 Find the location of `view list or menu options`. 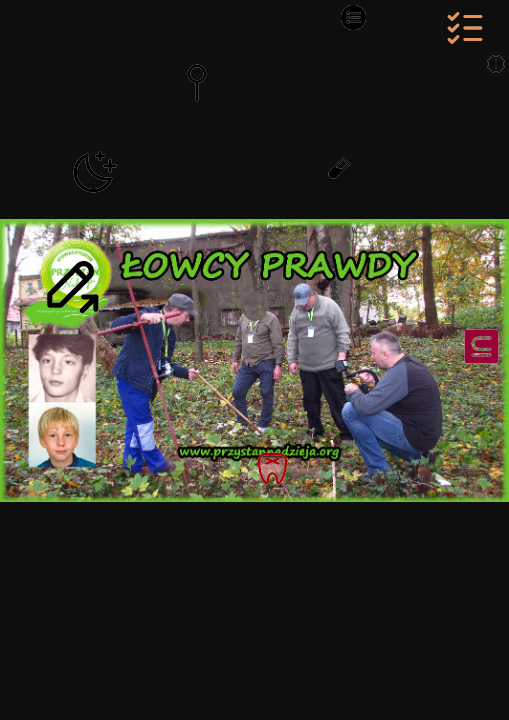

view list or menu options is located at coordinates (353, 17).